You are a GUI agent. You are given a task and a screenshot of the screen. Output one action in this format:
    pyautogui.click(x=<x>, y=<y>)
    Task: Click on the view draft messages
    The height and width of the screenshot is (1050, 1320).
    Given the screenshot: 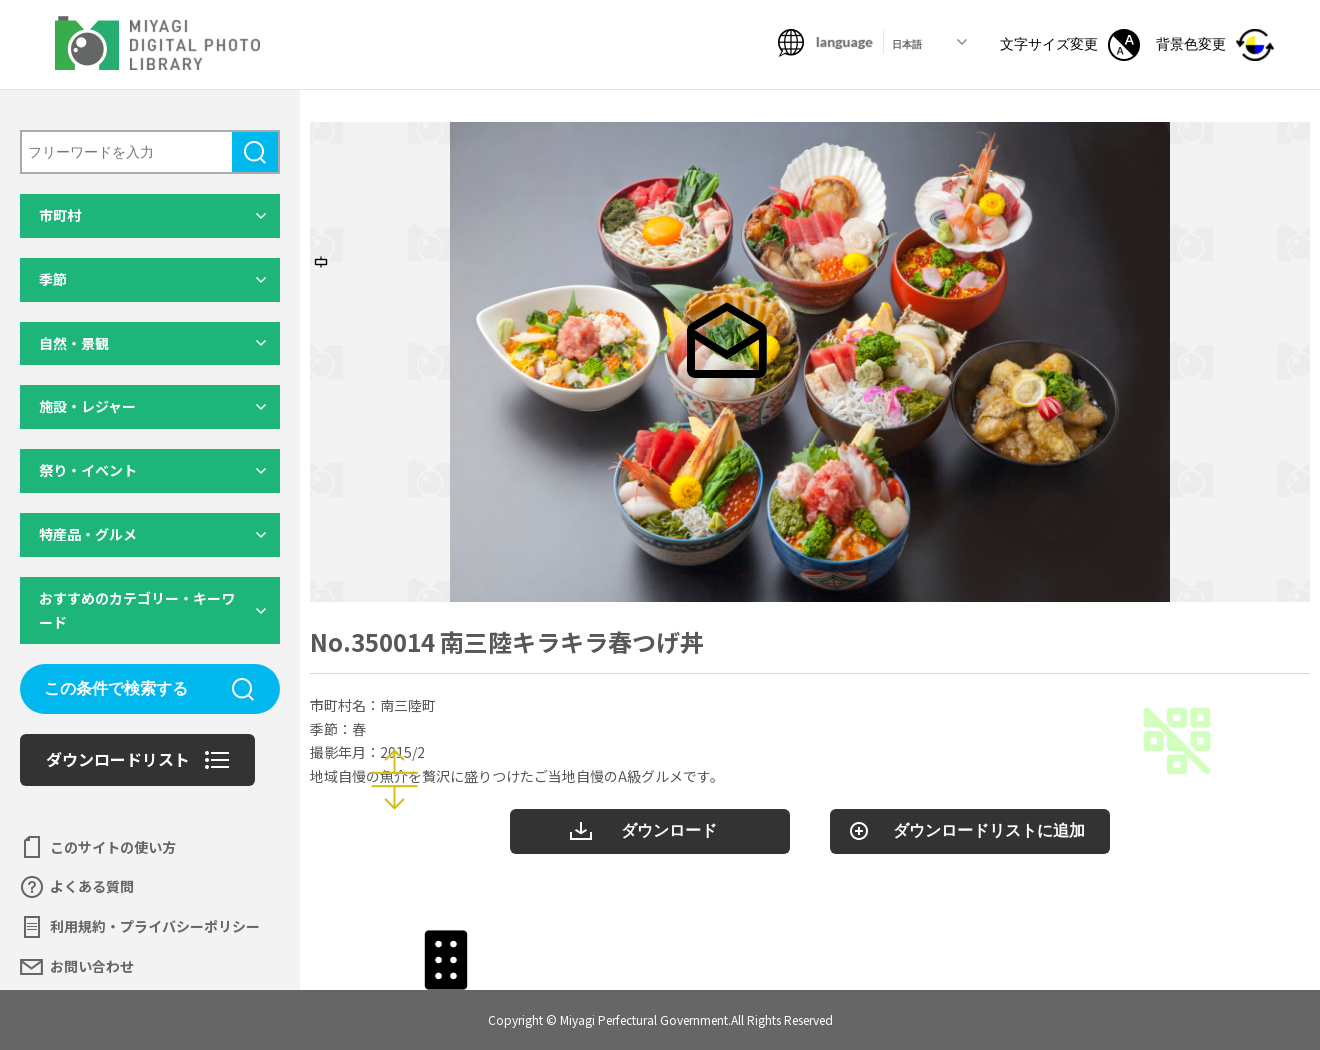 What is the action you would take?
    pyautogui.click(x=727, y=346)
    